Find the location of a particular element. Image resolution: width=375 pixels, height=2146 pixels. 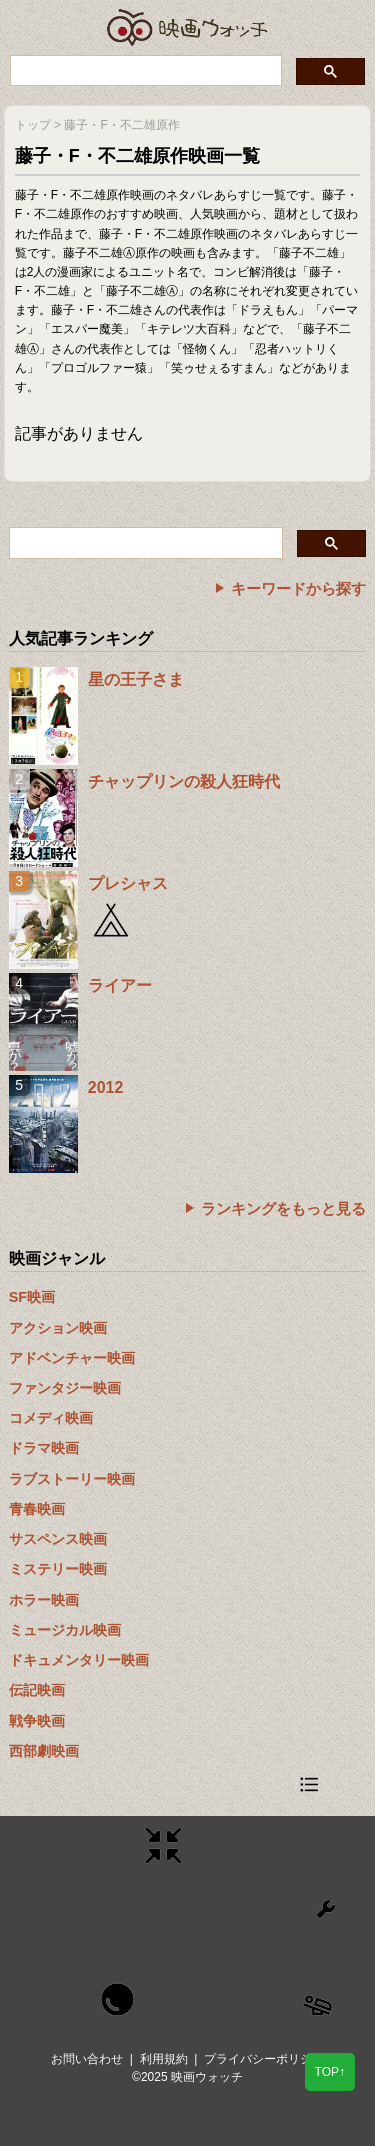

view items as a bulleted list is located at coordinates (309, 1784).